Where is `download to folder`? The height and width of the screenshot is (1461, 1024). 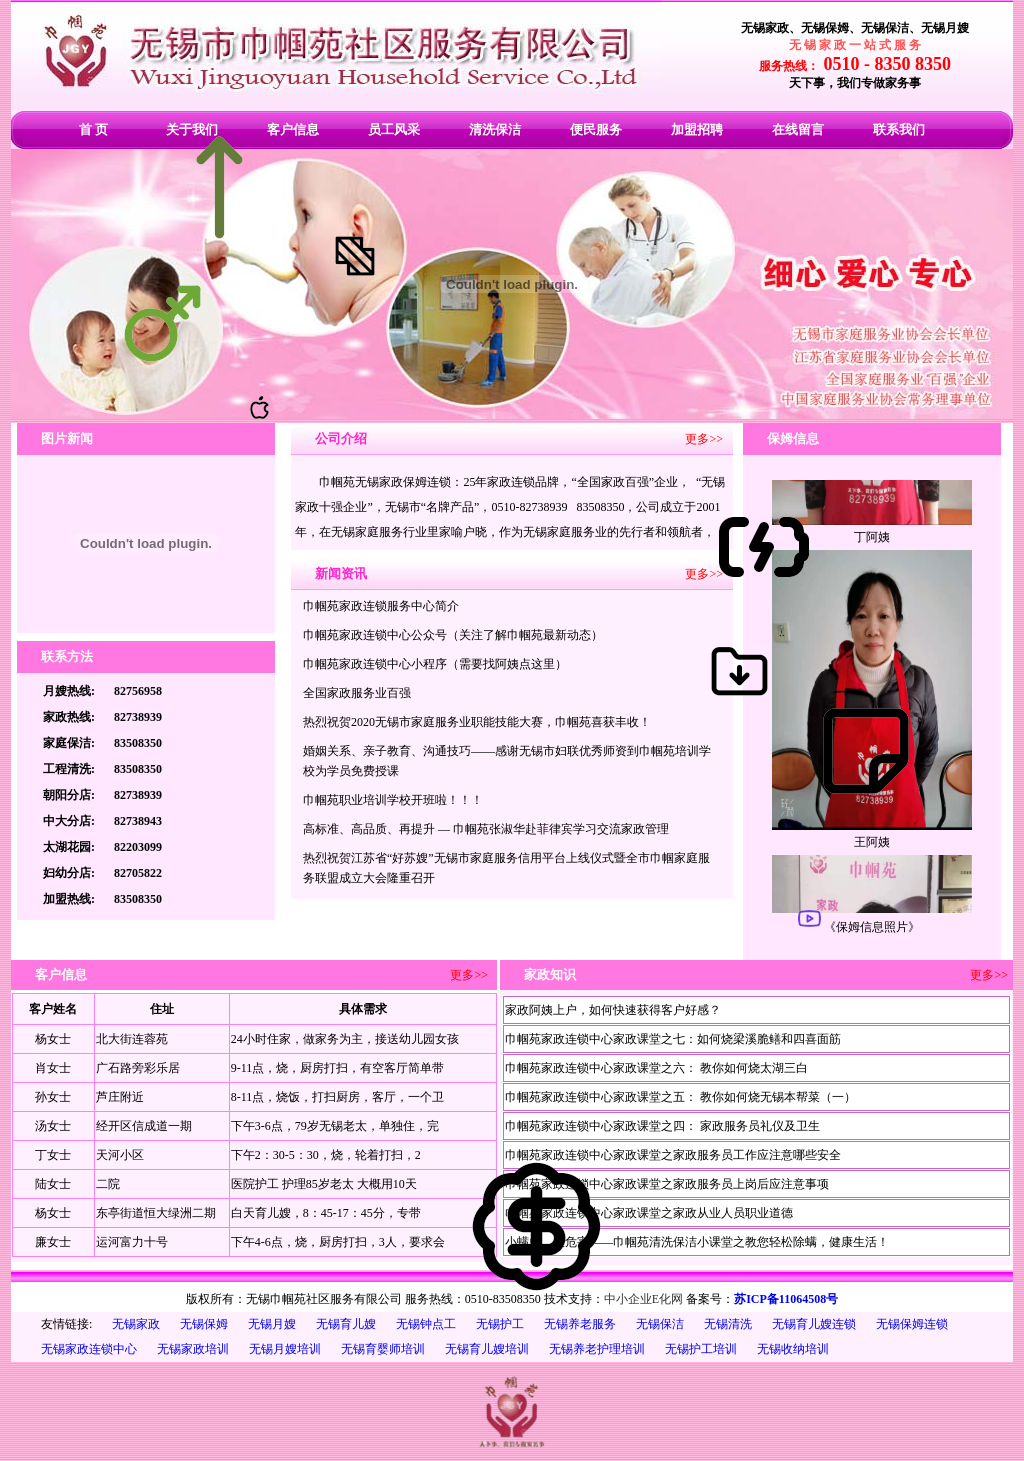 download to folder is located at coordinates (739, 672).